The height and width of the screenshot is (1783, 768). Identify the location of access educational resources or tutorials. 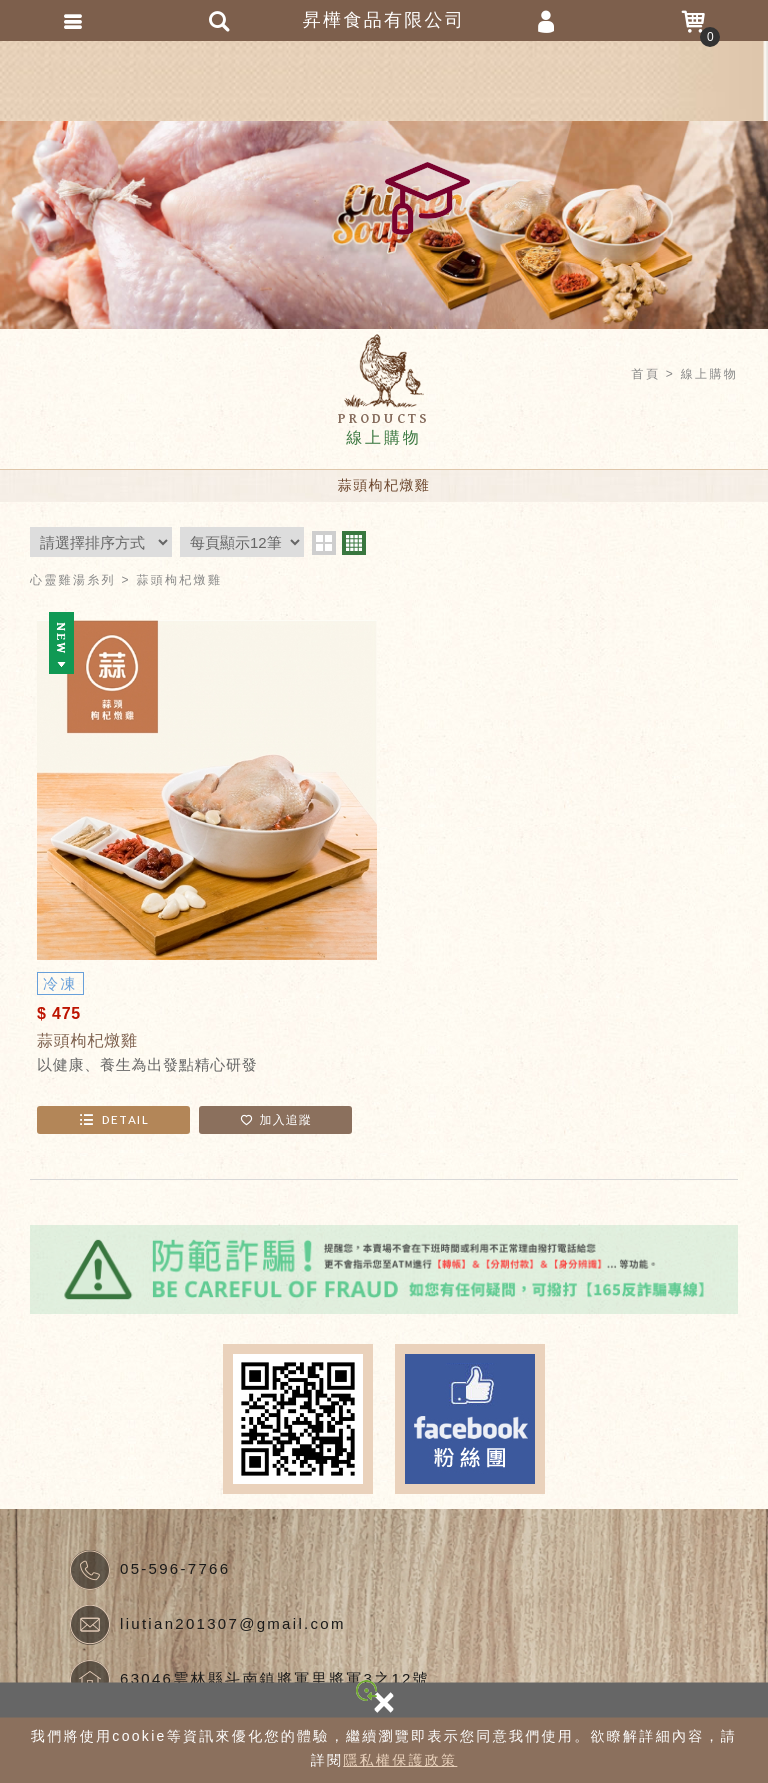
(427, 197).